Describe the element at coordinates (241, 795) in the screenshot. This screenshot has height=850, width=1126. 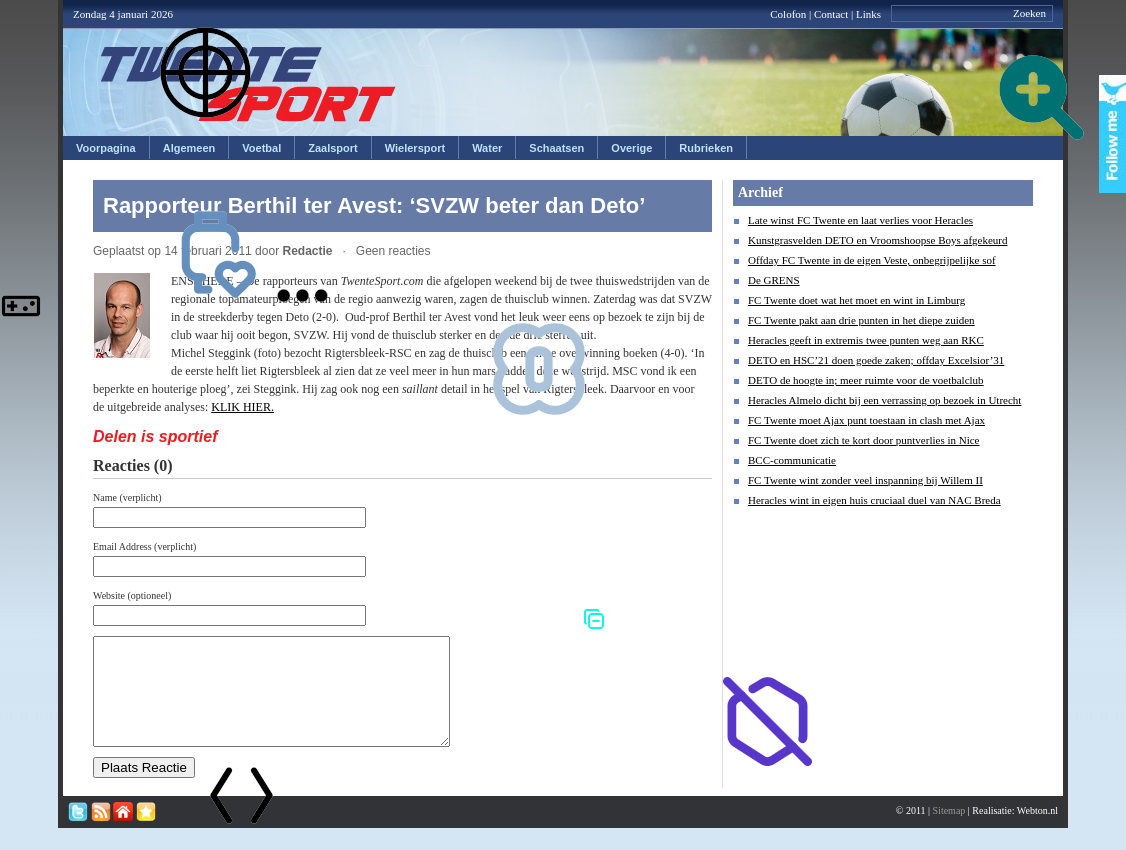
I see `view or edit source code` at that location.